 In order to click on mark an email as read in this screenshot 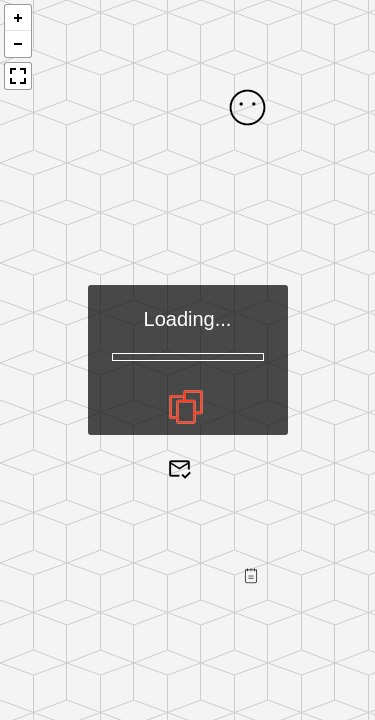, I will do `click(179, 468)`.